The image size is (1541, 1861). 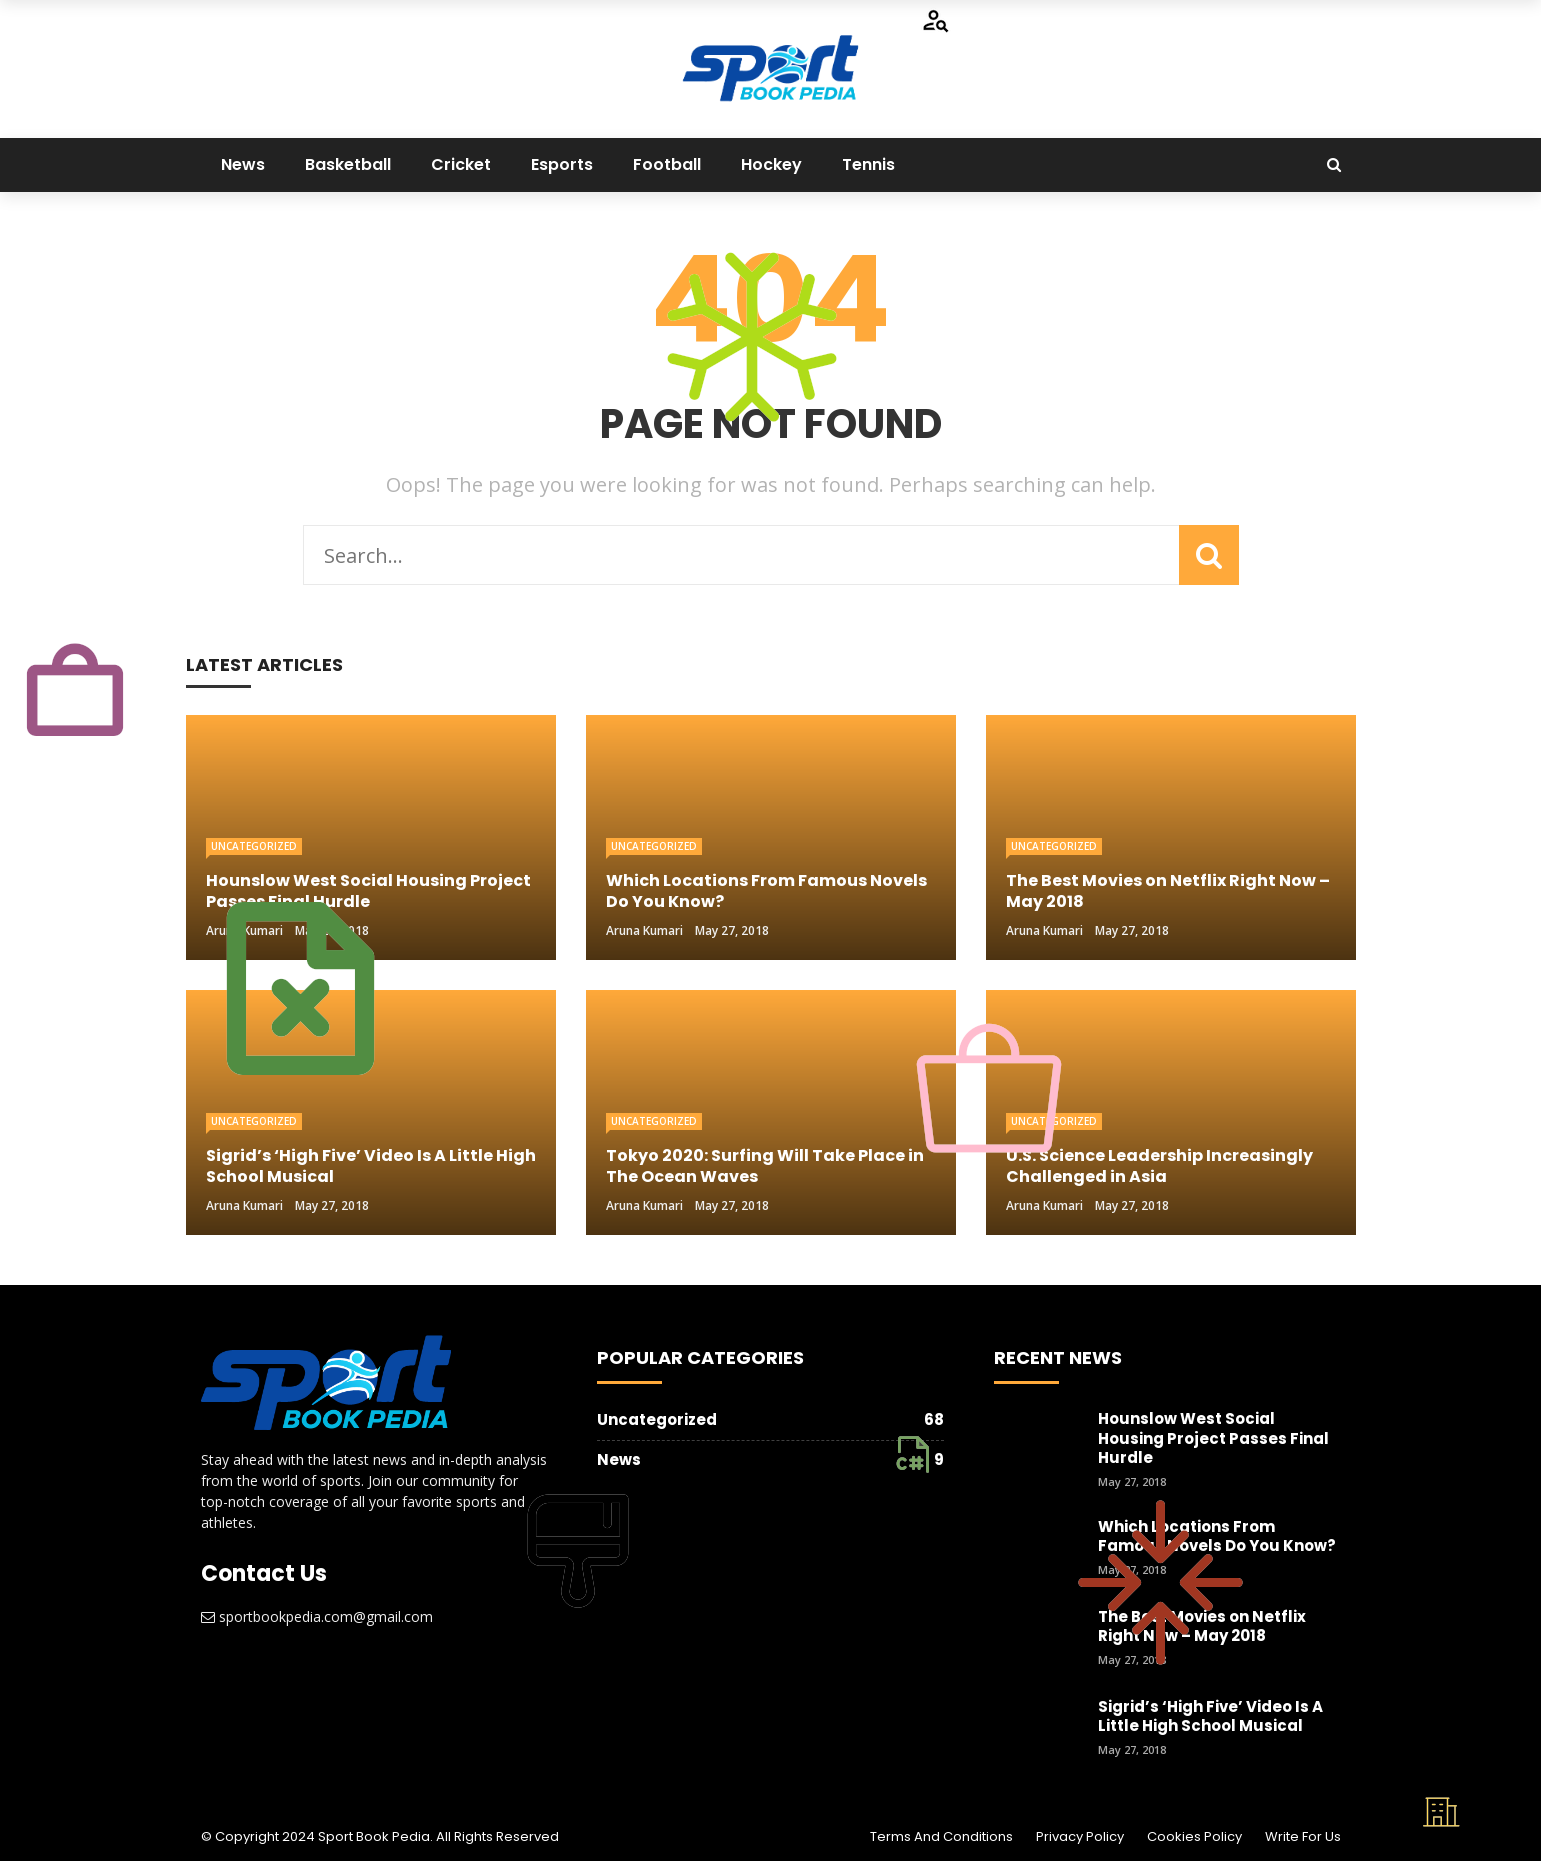 I want to click on a C# source code file, so click(x=913, y=1454).